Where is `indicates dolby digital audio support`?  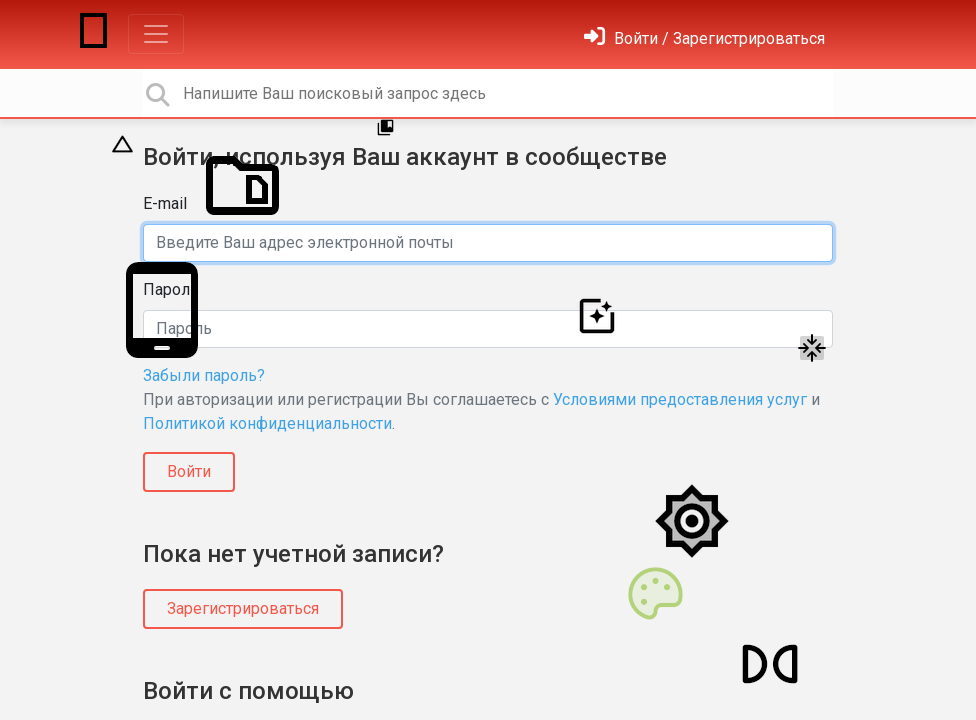 indicates dolby digital audio support is located at coordinates (770, 664).